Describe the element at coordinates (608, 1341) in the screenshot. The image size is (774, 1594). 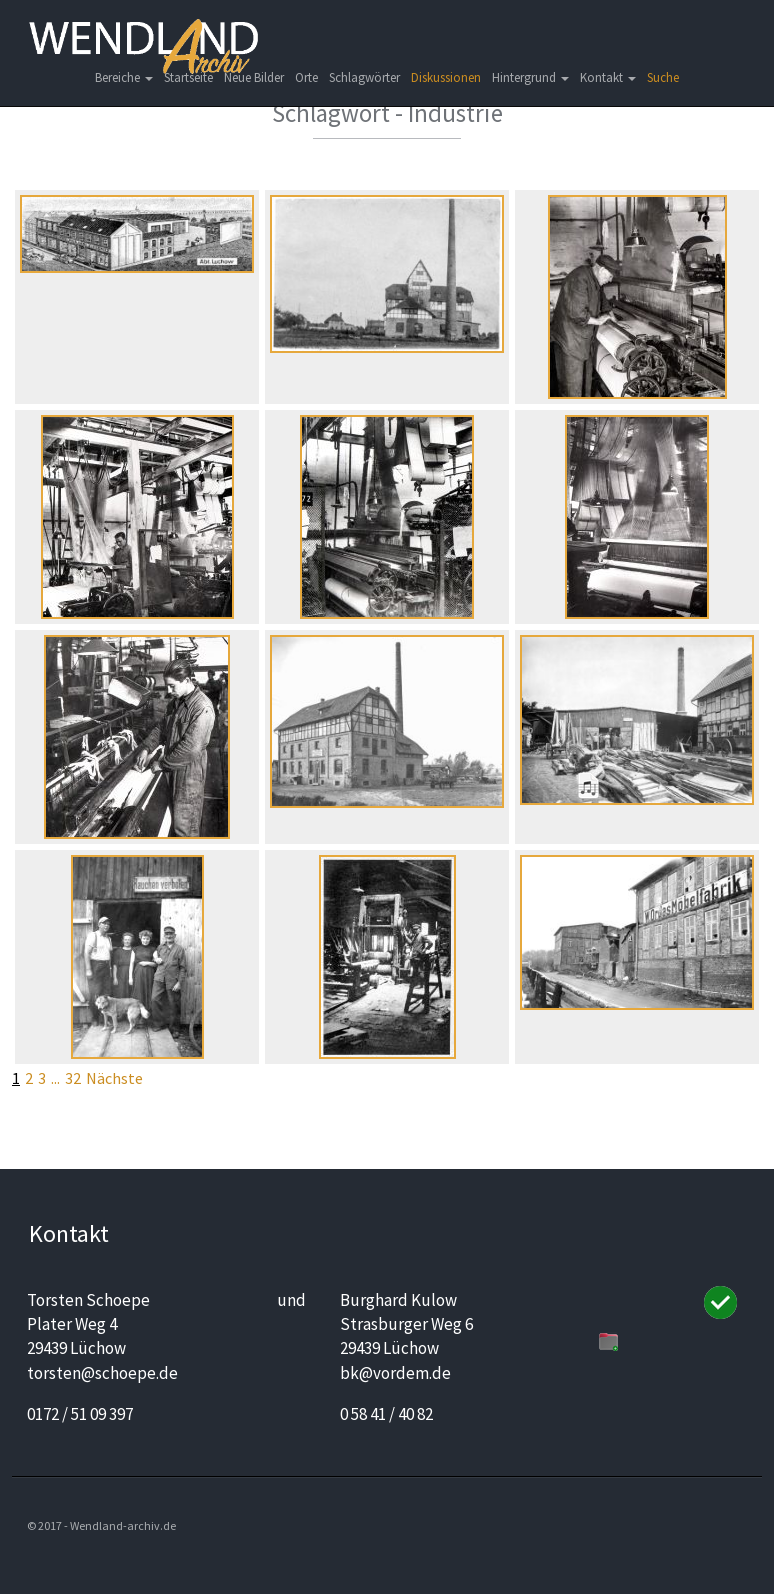
I see `create a new folder` at that location.